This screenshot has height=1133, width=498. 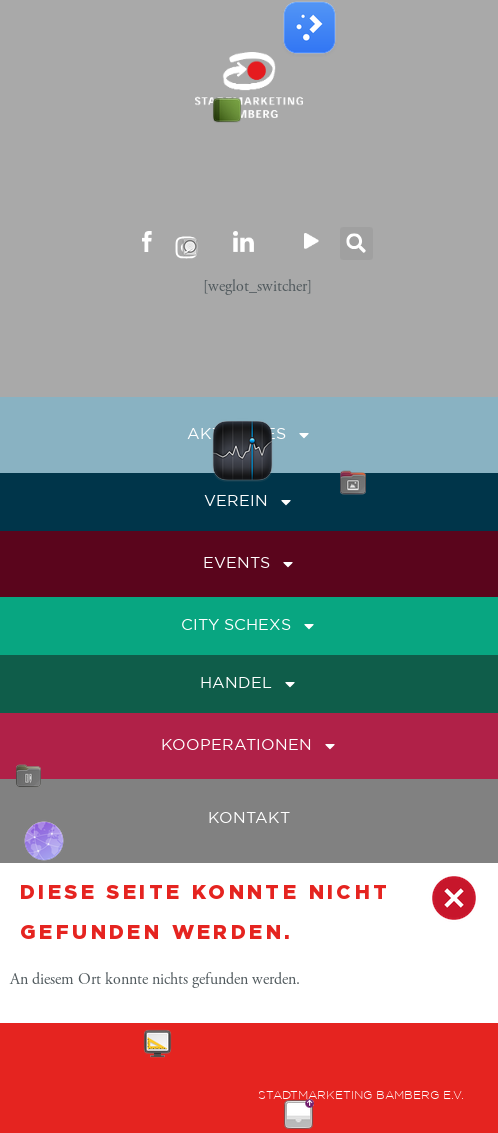 What do you see at coordinates (454, 898) in the screenshot?
I see `close the current window` at bounding box center [454, 898].